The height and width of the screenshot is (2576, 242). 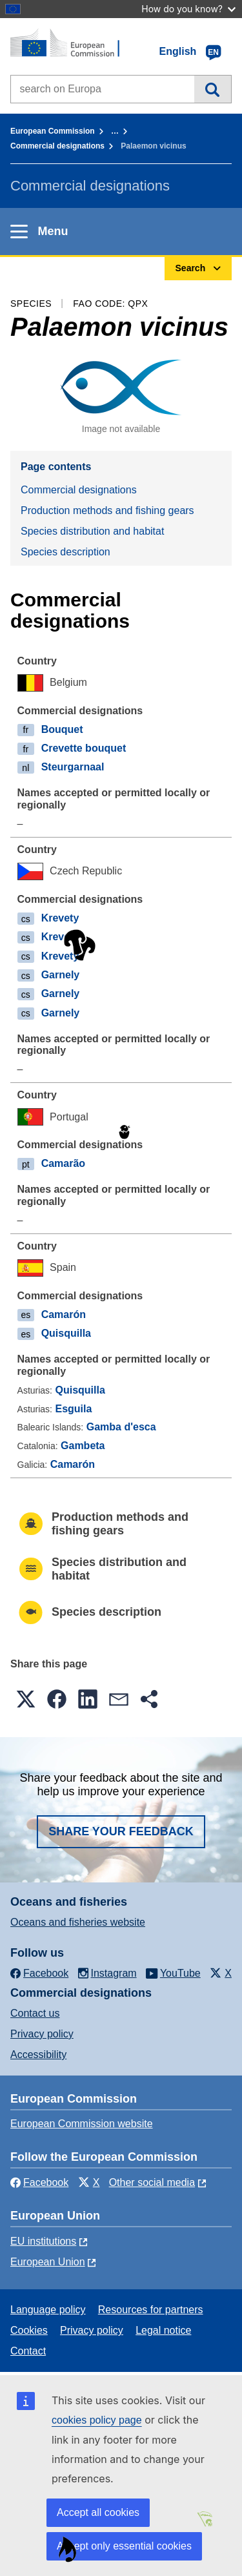 What do you see at coordinates (79, 945) in the screenshot?
I see `select mushroom ingredient` at bounding box center [79, 945].